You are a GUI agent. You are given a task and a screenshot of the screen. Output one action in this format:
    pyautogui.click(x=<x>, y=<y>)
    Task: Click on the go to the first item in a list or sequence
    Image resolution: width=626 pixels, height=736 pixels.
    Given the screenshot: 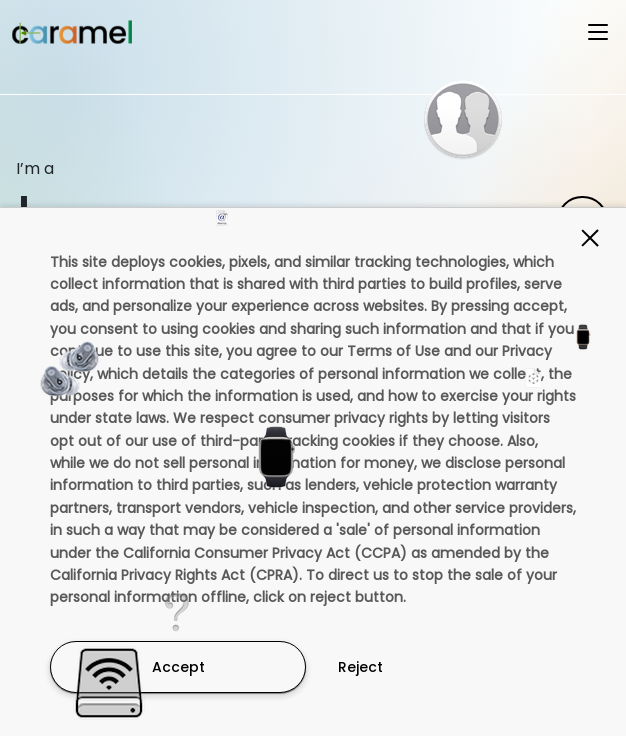 What is the action you would take?
    pyautogui.click(x=30, y=33)
    